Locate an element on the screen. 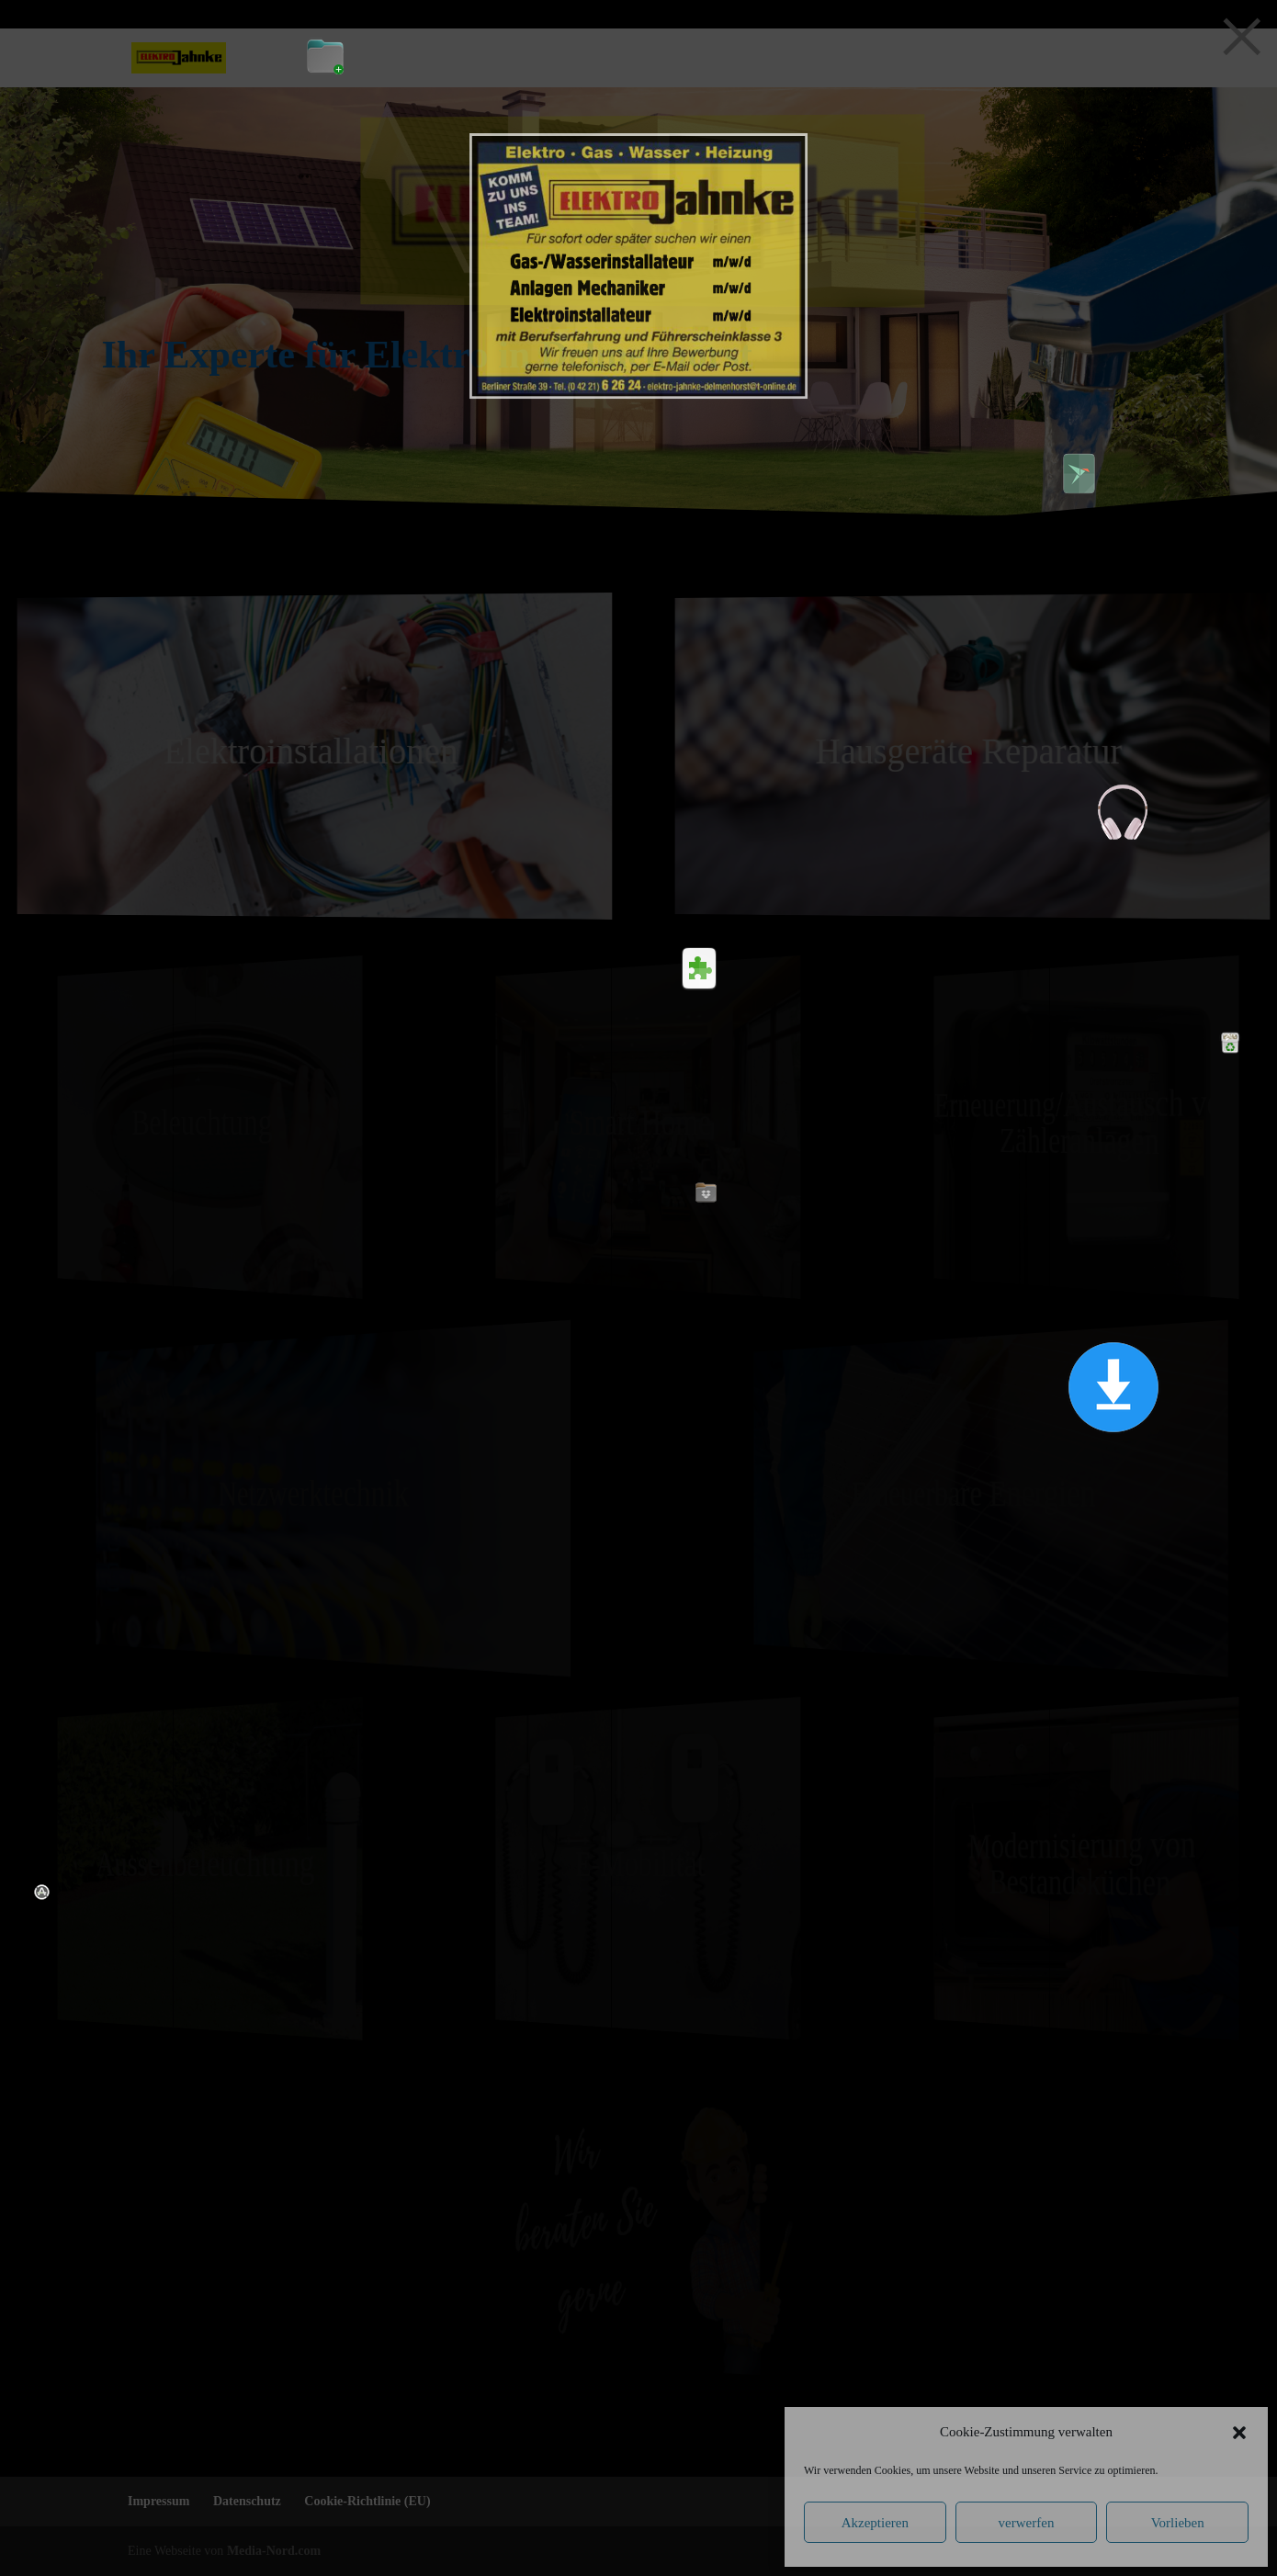 This screenshot has height=2576, width=1277. indicates the trash bin contains deleted items is located at coordinates (1230, 1043).